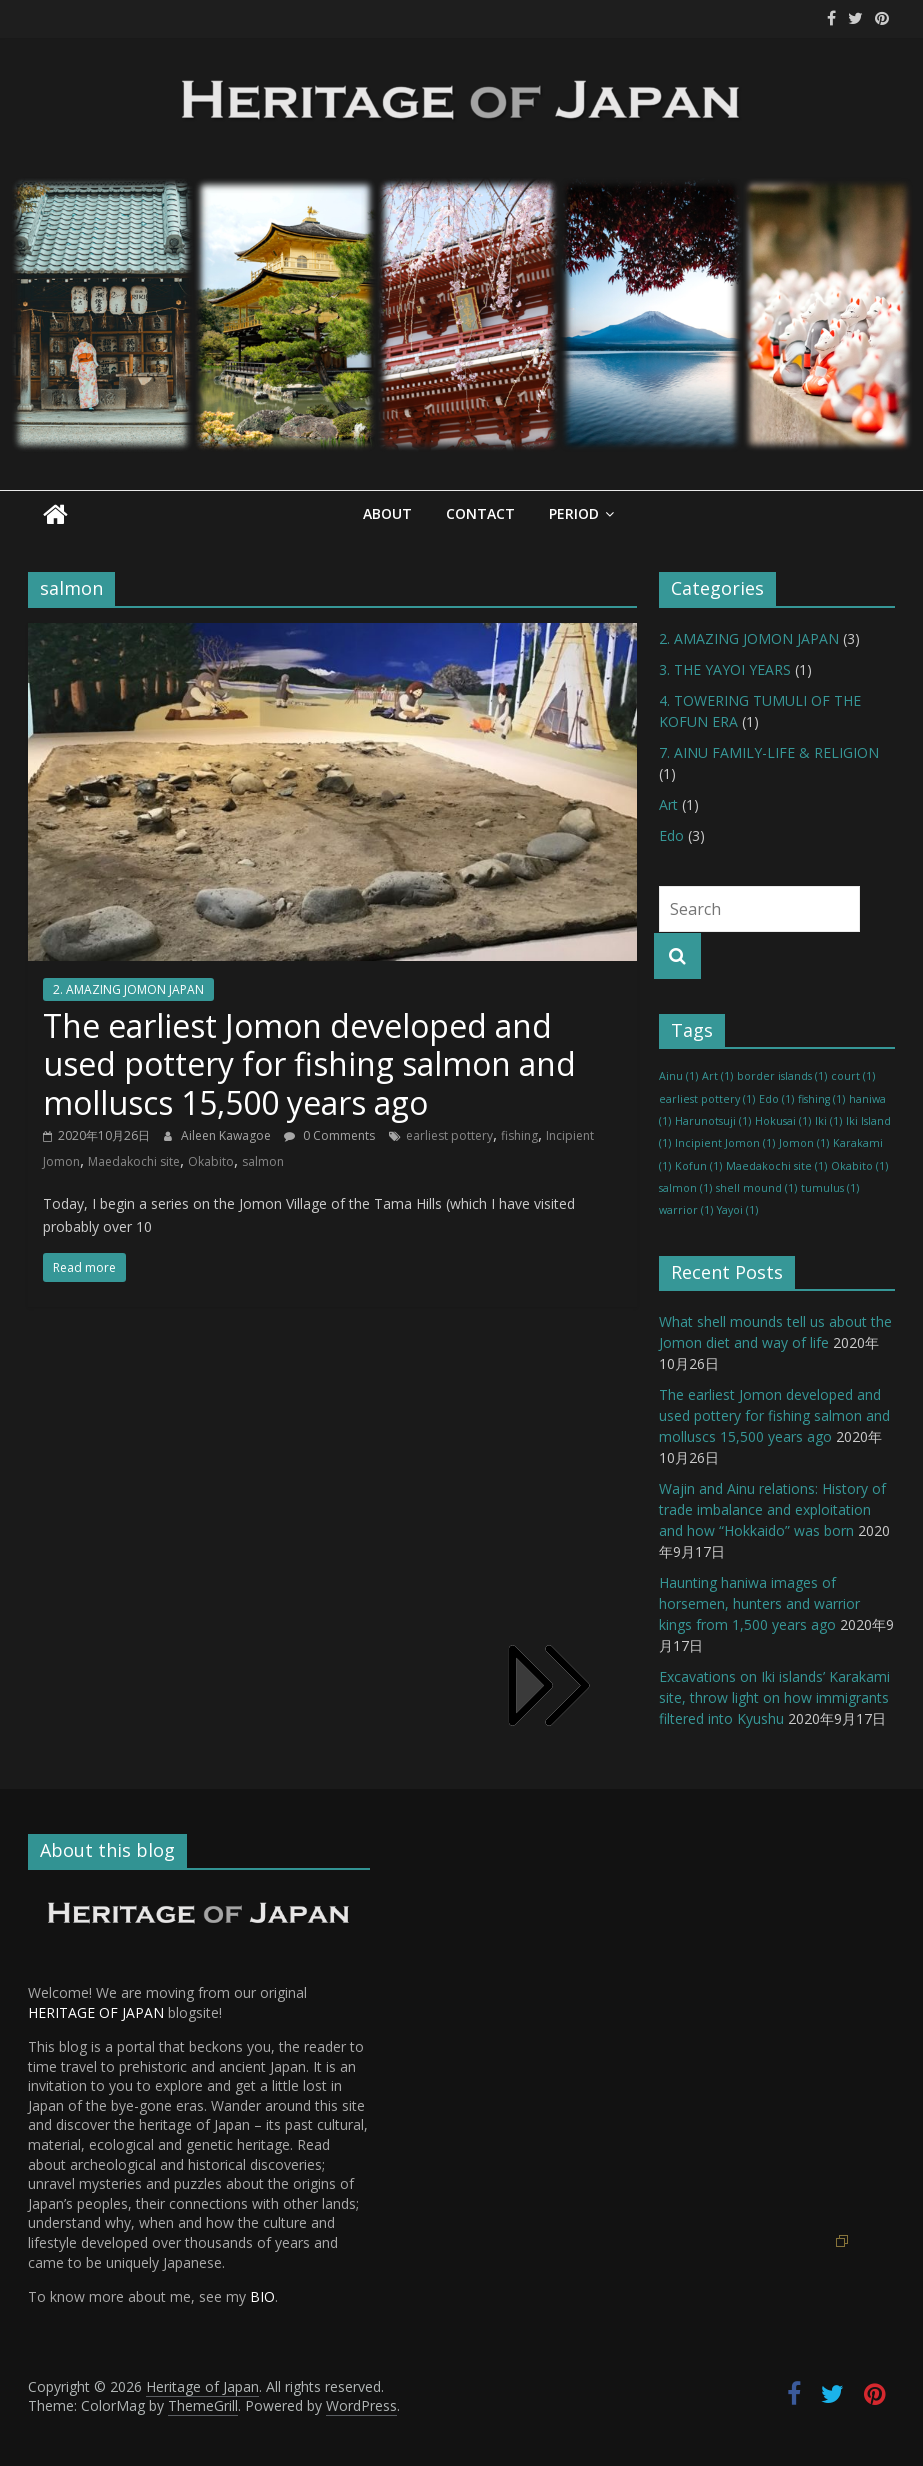 Image resolution: width=923 pixels, height=2466 pixels. Describe the element at coordinates (842, 2241) in the screenshot. I see `copy to clipboard` at that location.